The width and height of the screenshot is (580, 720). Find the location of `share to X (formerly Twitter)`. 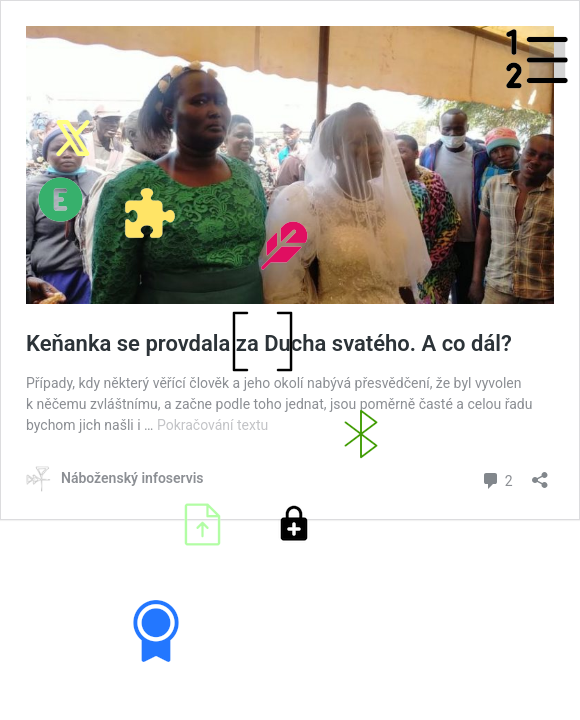

share to X (formerly Twitter) is located at coordinates (73, 138).